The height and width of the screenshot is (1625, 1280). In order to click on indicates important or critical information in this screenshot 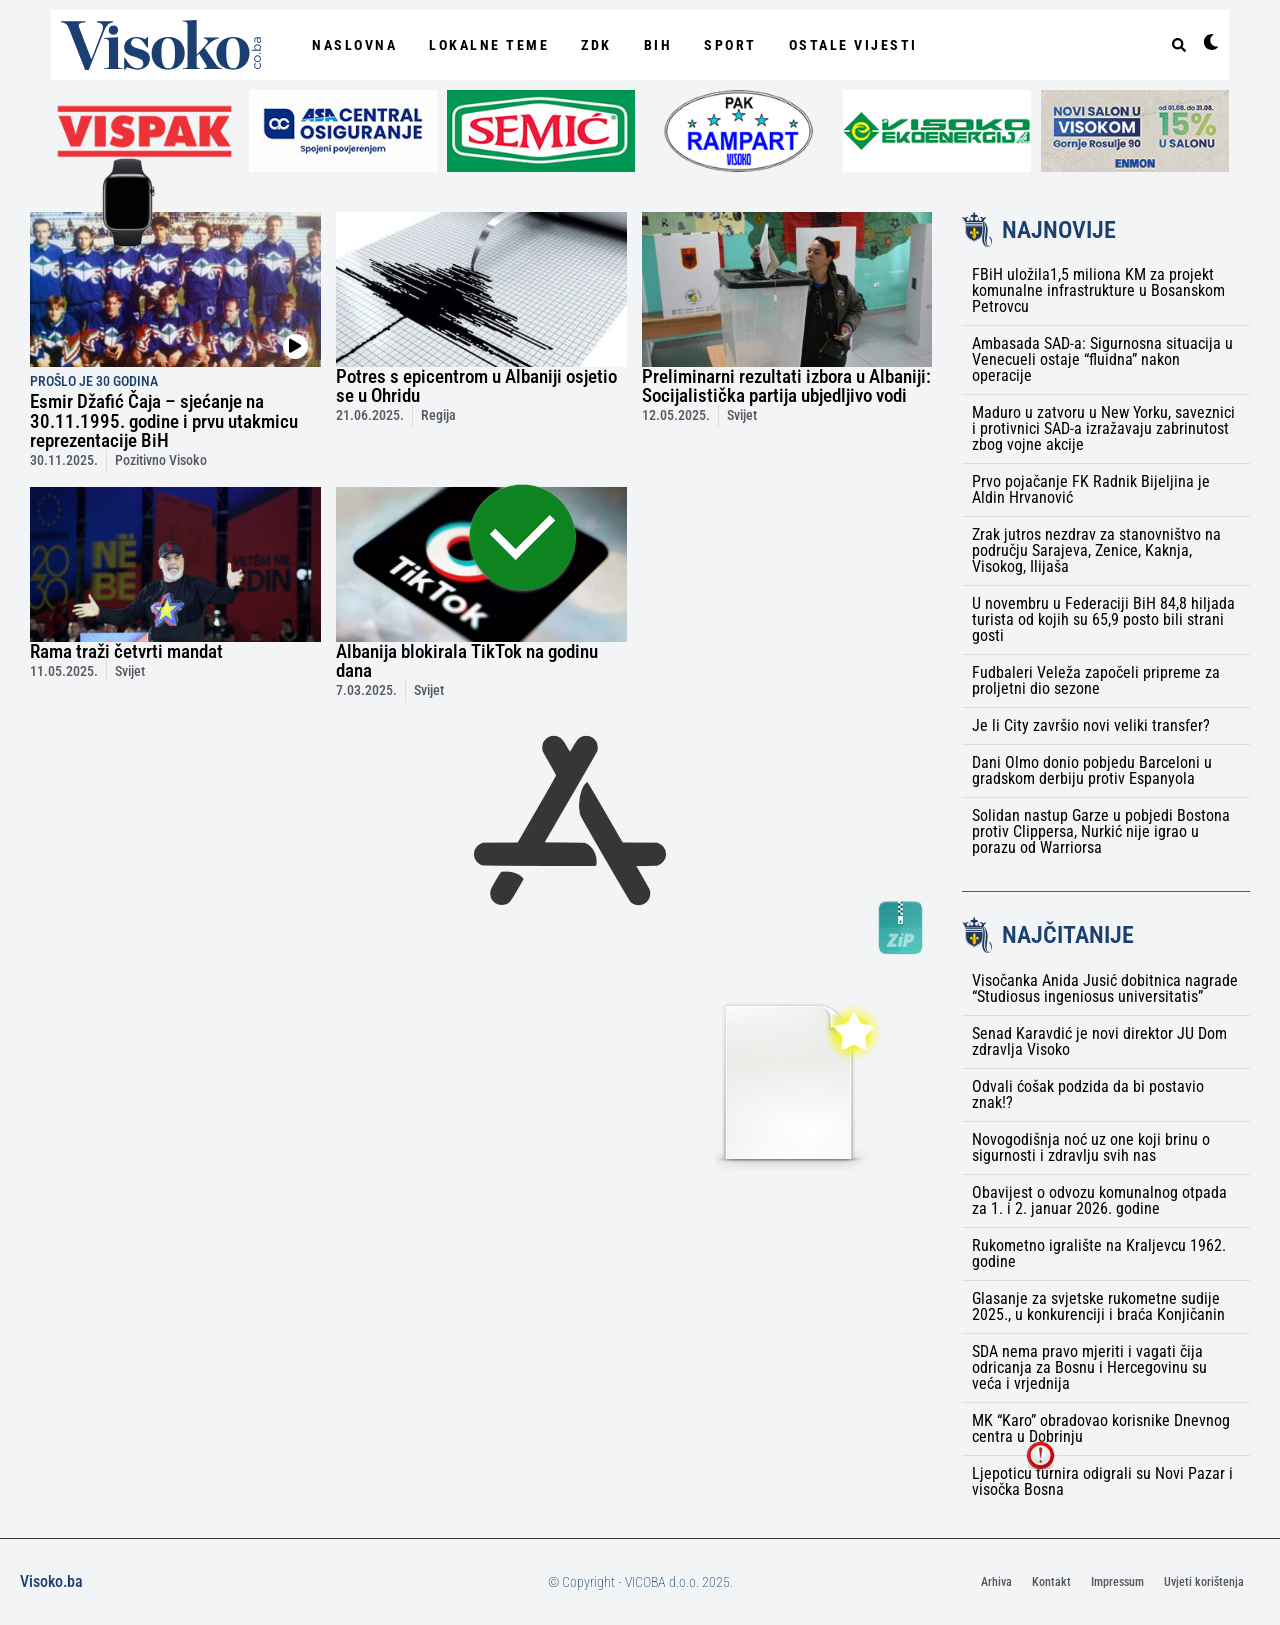, I will do `click(1040, 1455)`.